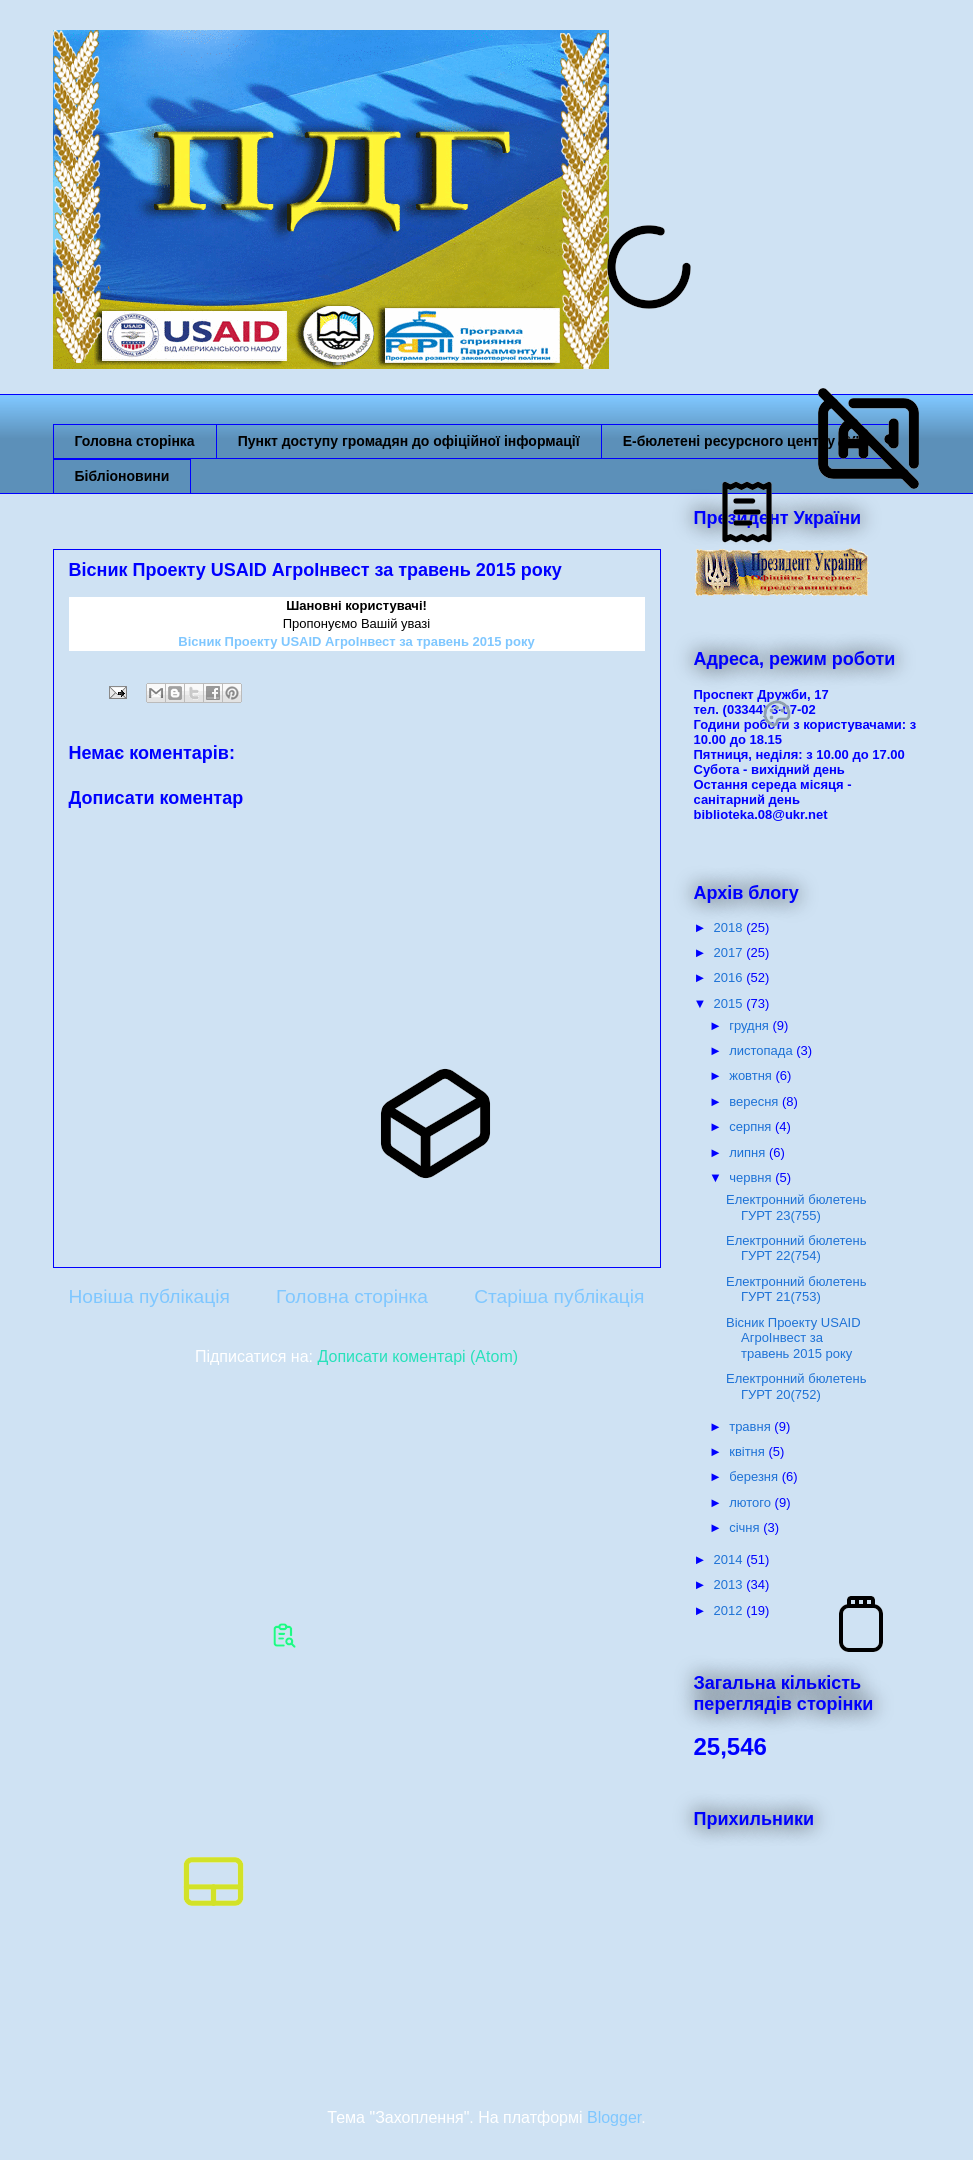 The width and height of the screenshot is (973, 2160). What do you see at coordinates (213, 1881) in the screenshot?
I see `access touchpad settings` at bounding box center [213, 1881].